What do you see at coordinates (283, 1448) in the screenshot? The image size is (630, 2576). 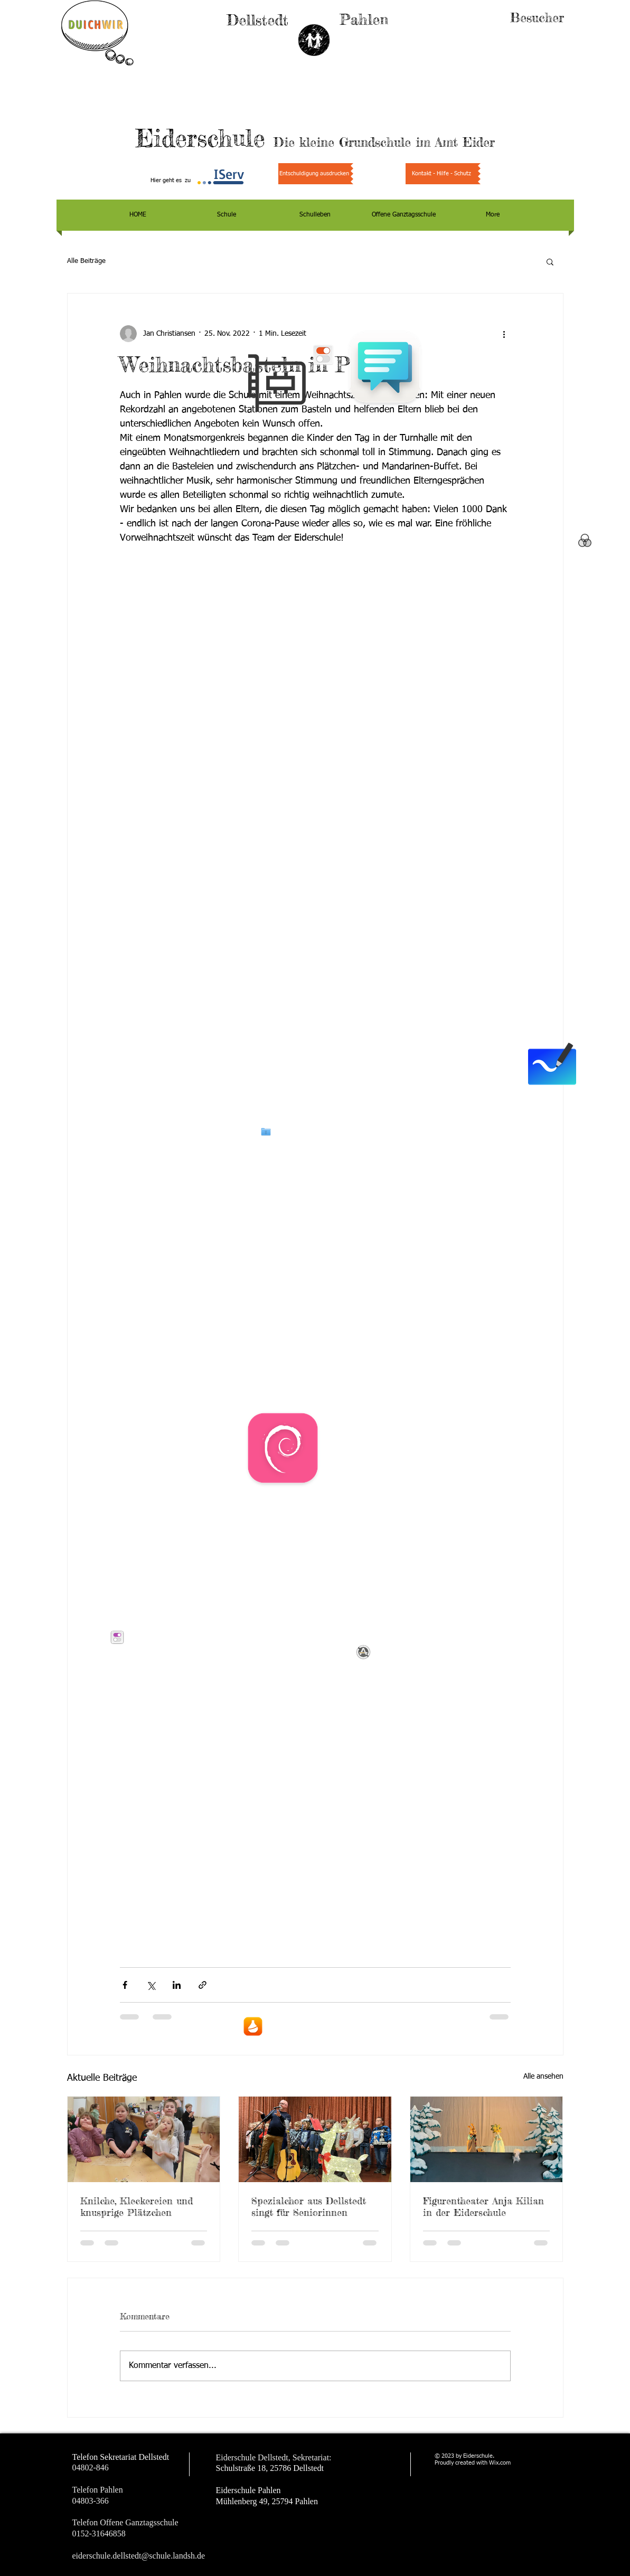 I see `launch debian linux application` at bounding box center [283, 1448].